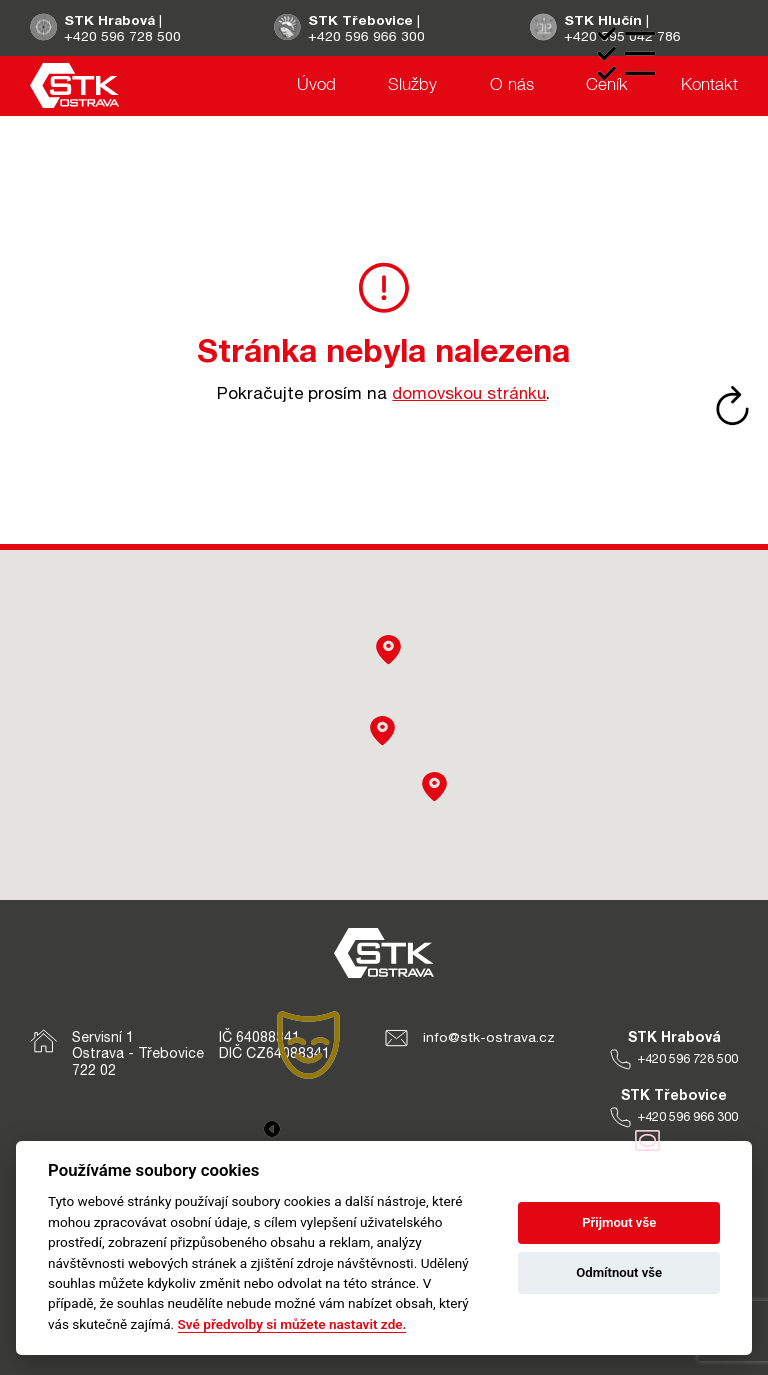 This screenshot has height=1375, width=768. I want to click on view completed tasks or checklist, so click(626, 53).